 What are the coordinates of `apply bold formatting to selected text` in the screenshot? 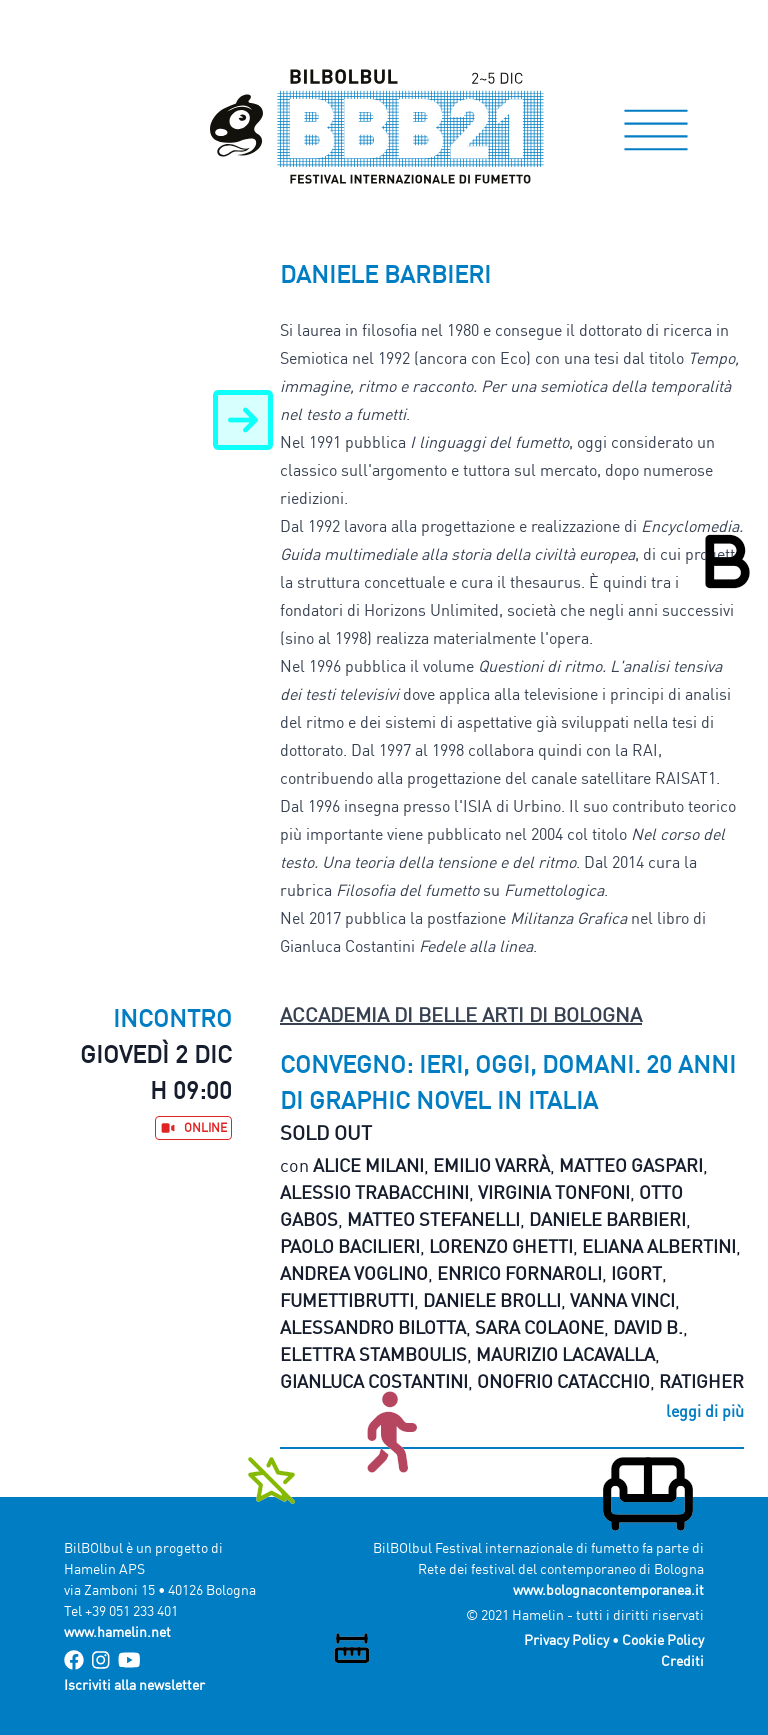 It's located at (727, 561).